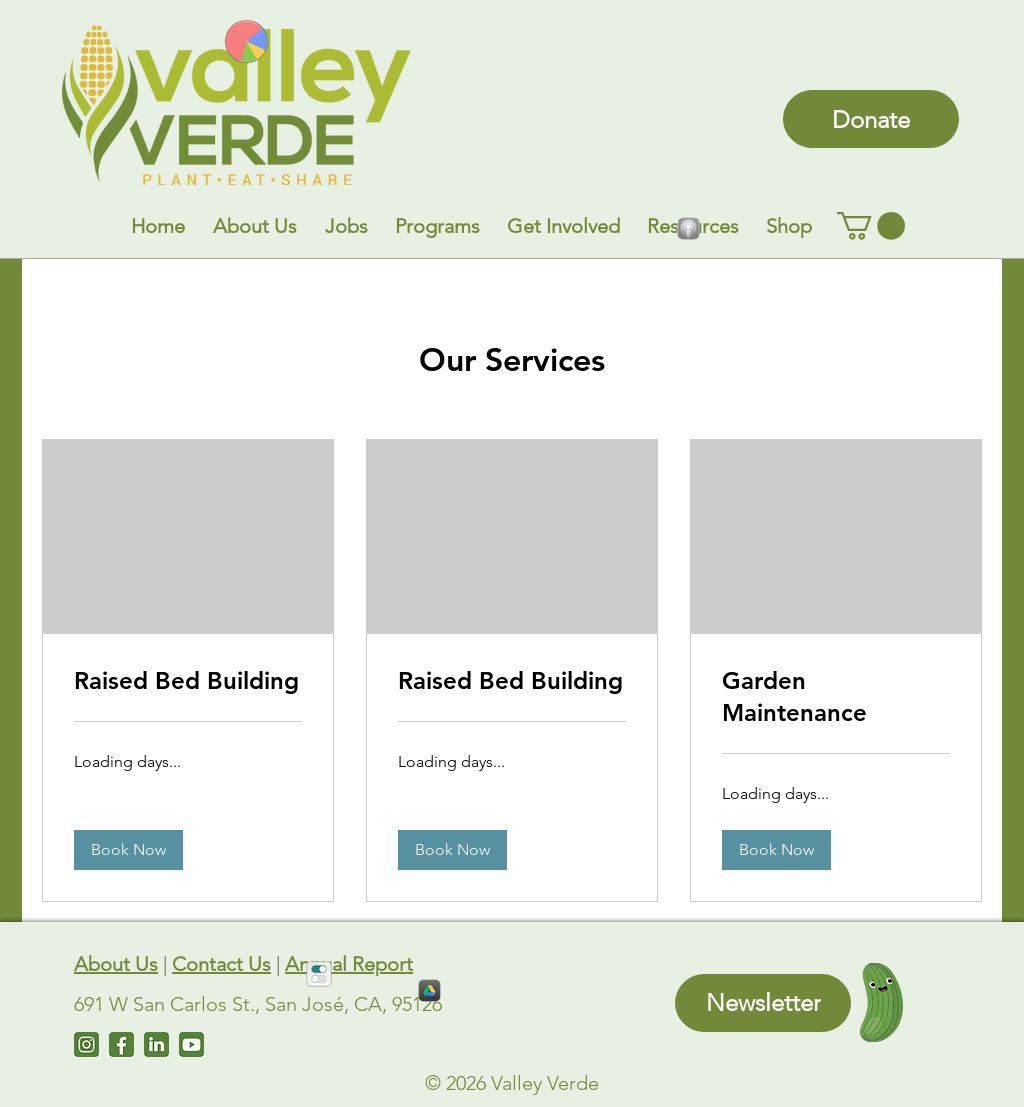  Describe the element at coordinates (429, 990) in the screenshot. I see `open Google Drive app` at that location.